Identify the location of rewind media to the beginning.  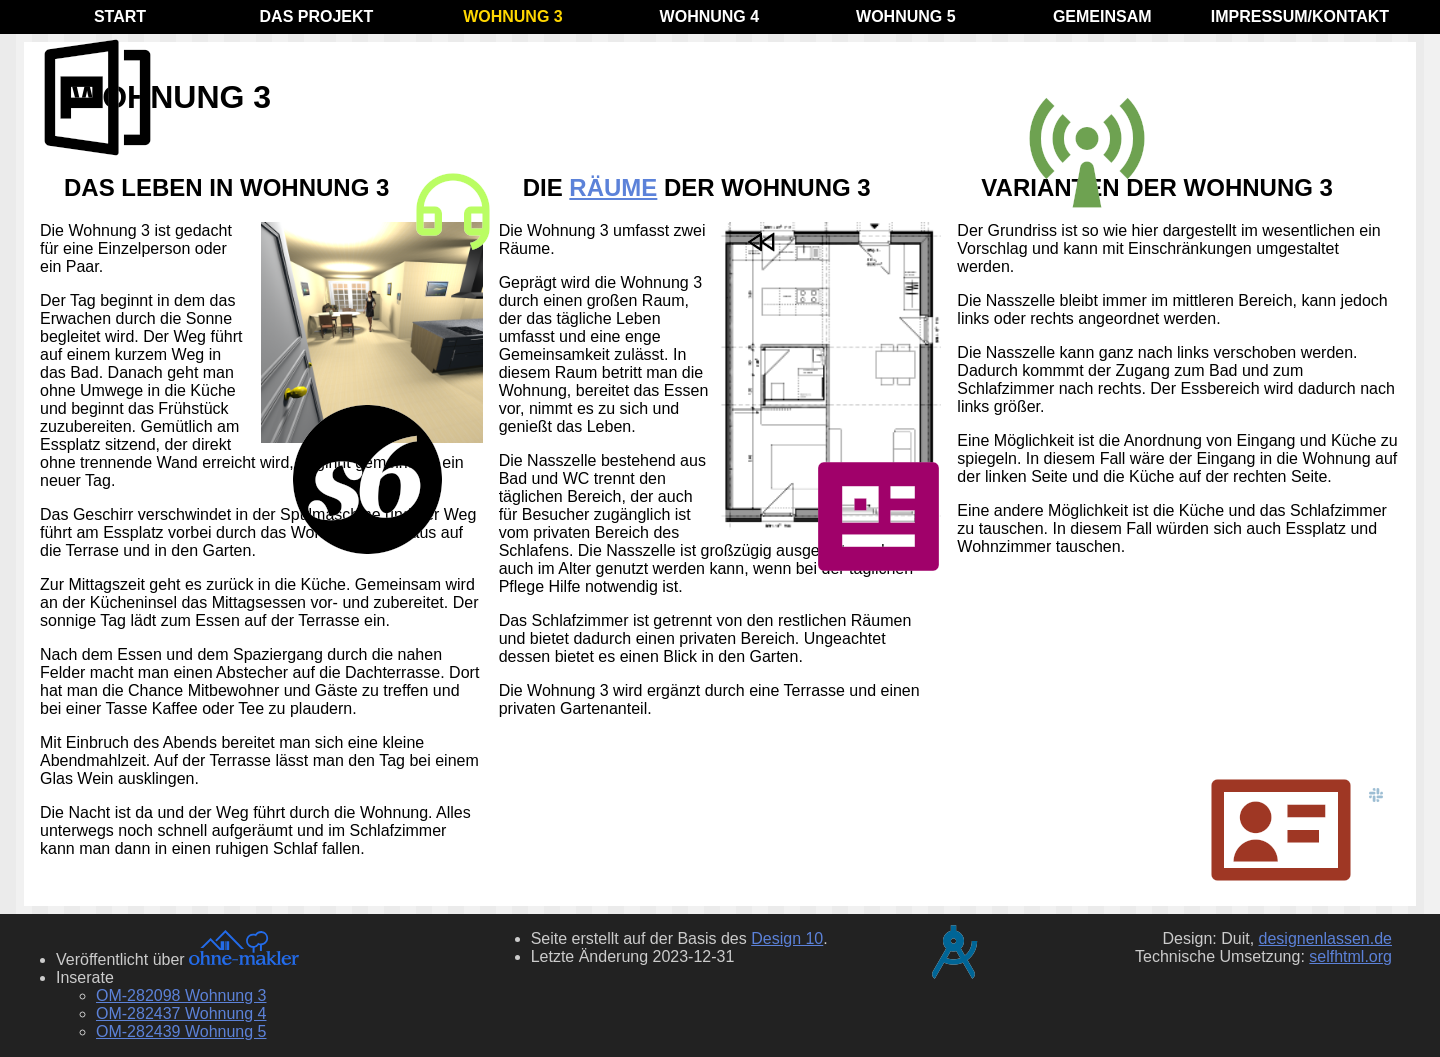
(762, 242).